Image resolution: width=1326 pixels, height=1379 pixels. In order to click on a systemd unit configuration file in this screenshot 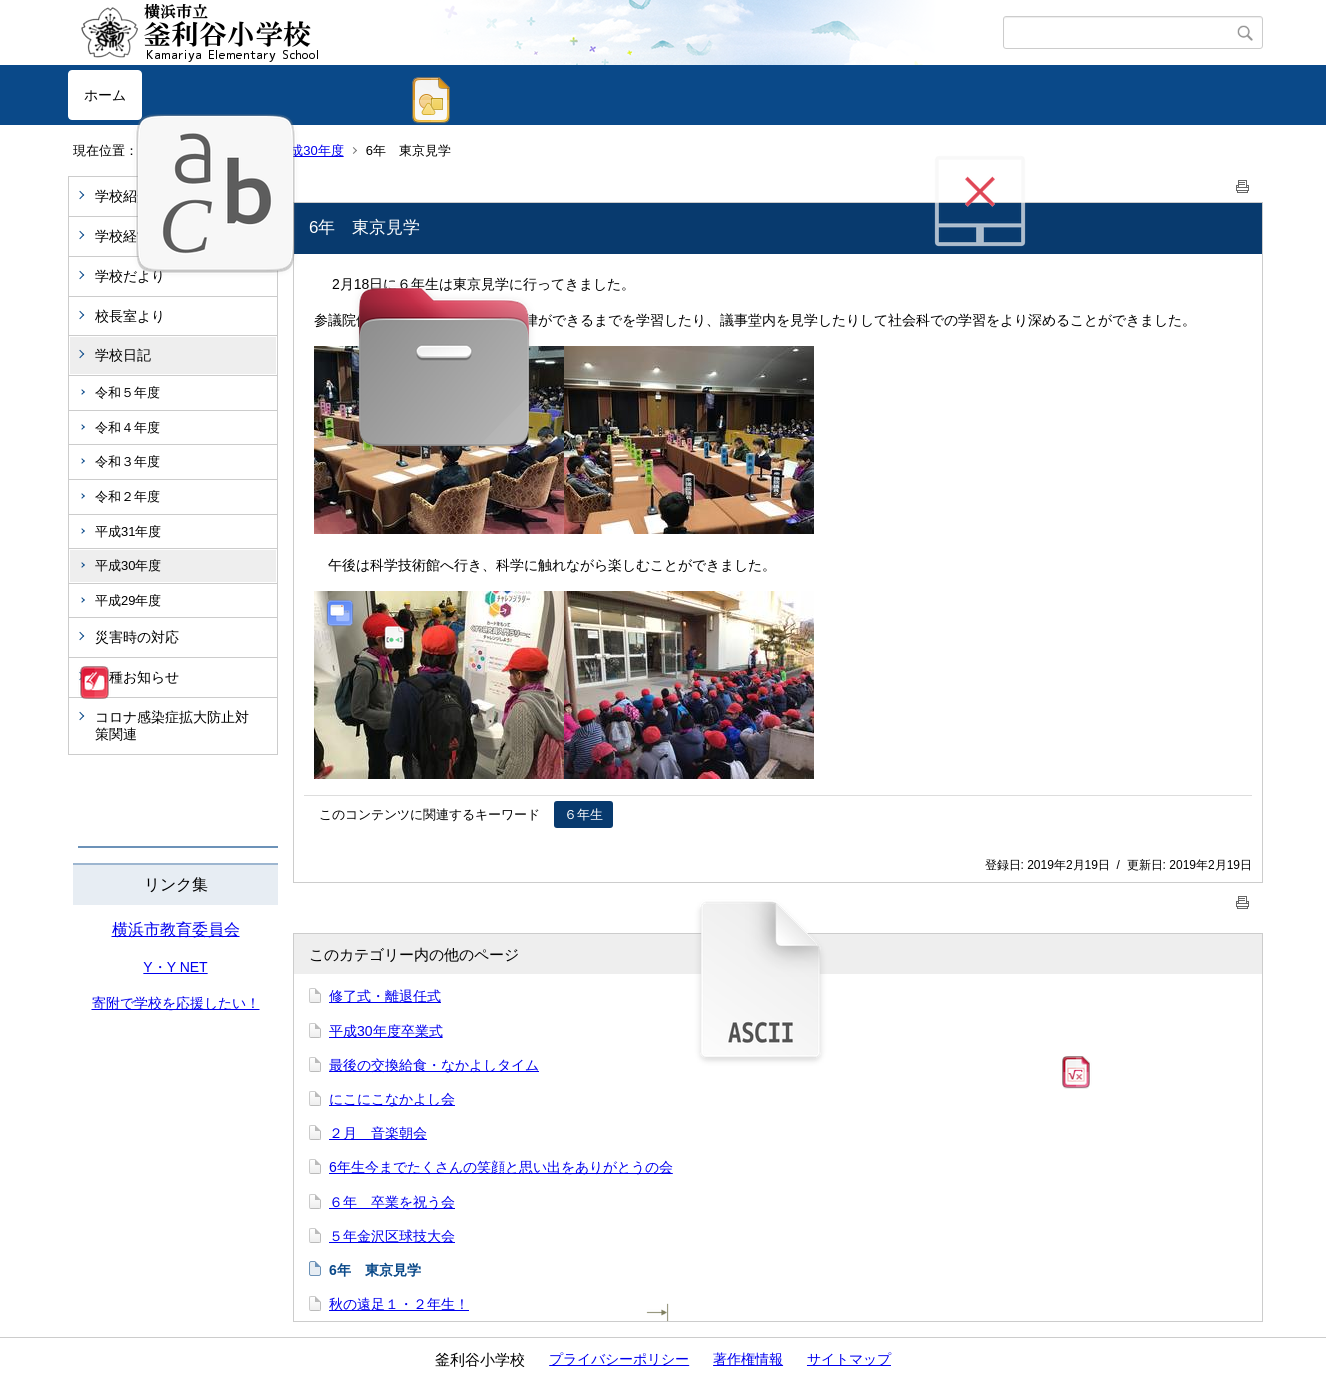, I will do `click(394, 637)`.